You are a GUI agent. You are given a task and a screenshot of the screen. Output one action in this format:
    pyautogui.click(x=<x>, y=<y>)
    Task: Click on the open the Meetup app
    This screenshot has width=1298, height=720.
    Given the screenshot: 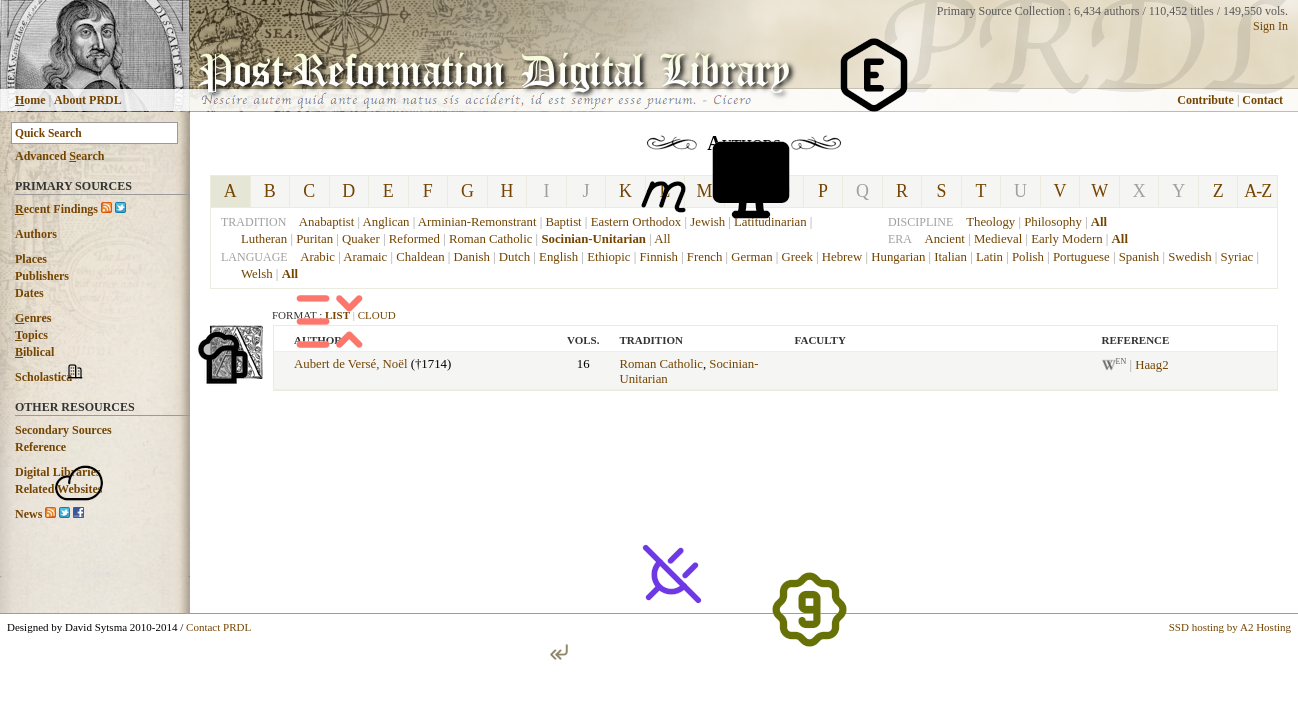 What is the action you would take?
    pyautogui.click(x=663, y=194)
    